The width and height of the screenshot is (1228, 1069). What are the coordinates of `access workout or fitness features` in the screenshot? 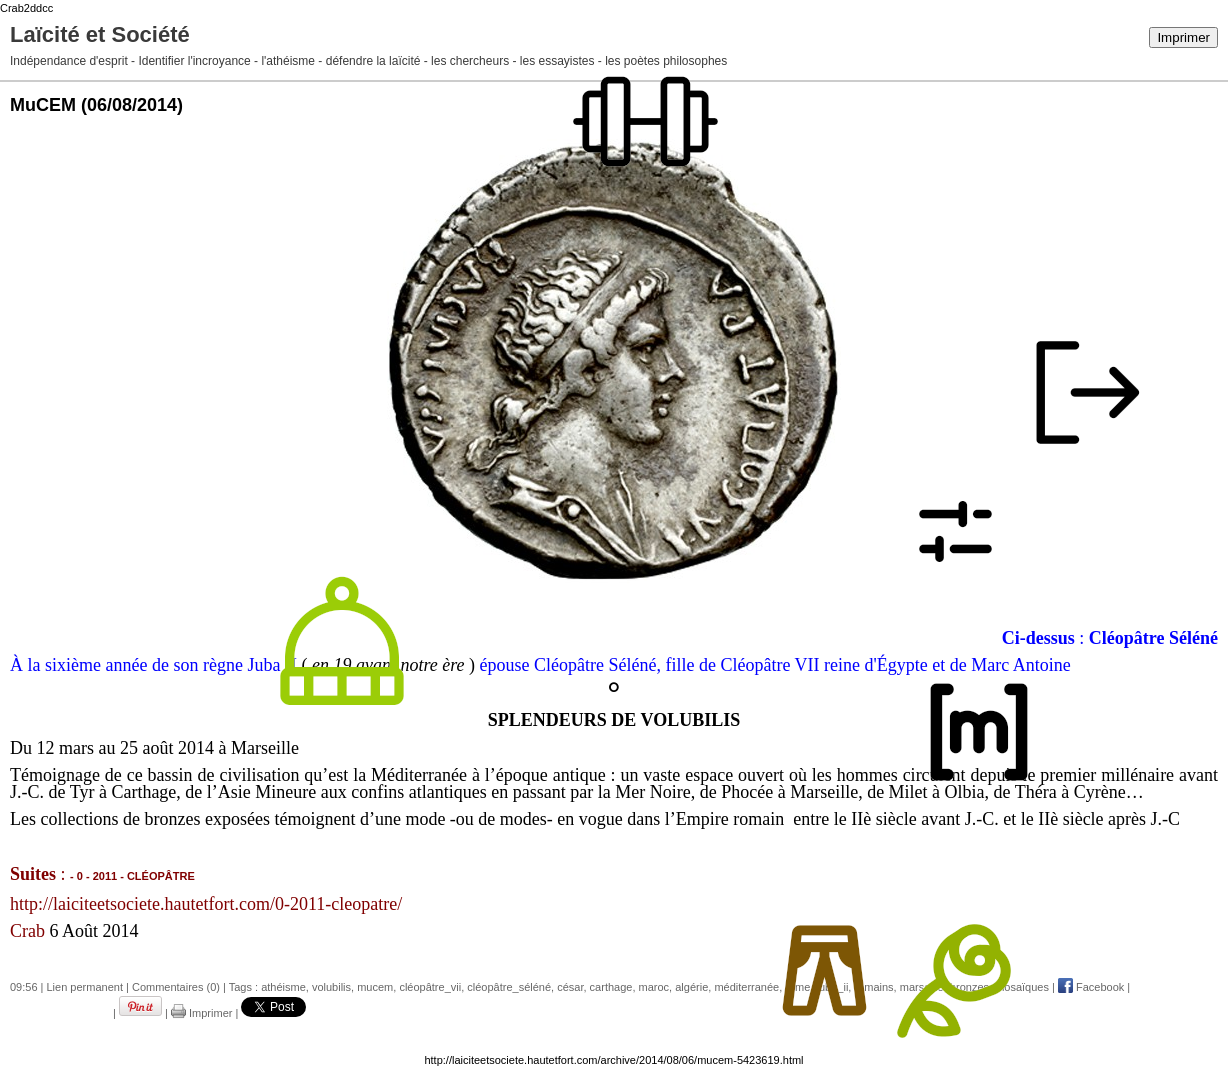 It's located at (645, 121).